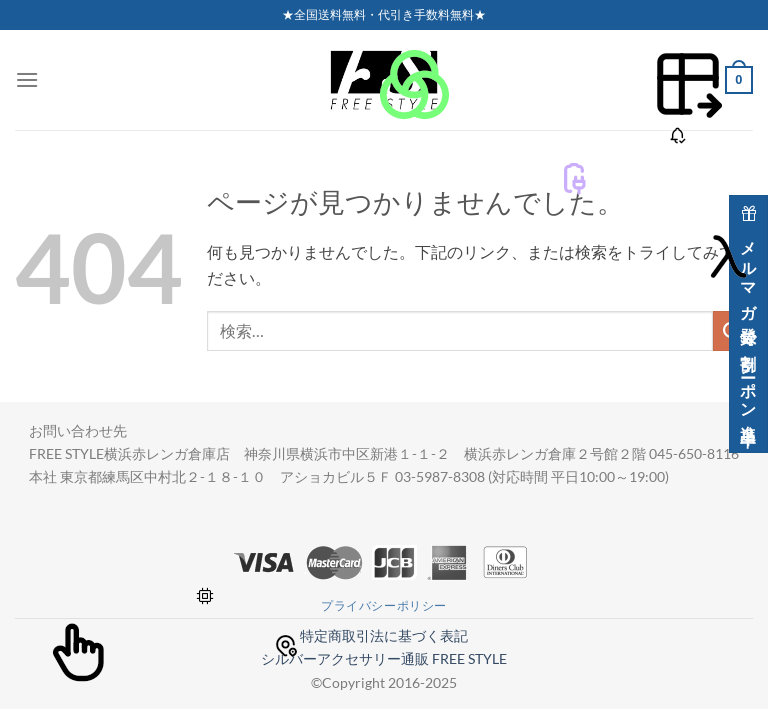  What do you see at coordinates (205, 596) in the screenshot?
I see `view system hardware information` at bounding box center [205, 596].